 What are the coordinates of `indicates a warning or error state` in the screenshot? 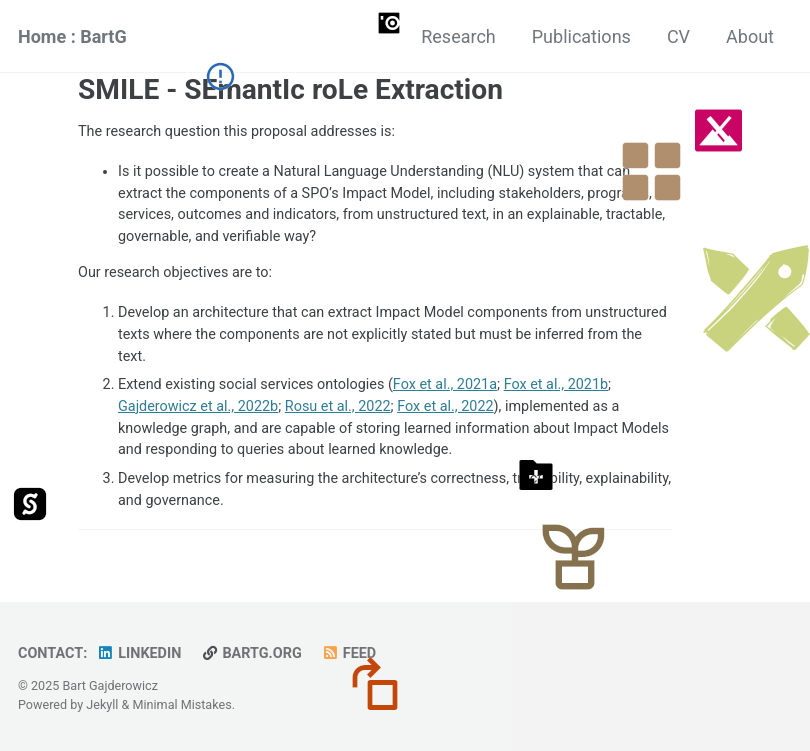 It's located at (220, 76).